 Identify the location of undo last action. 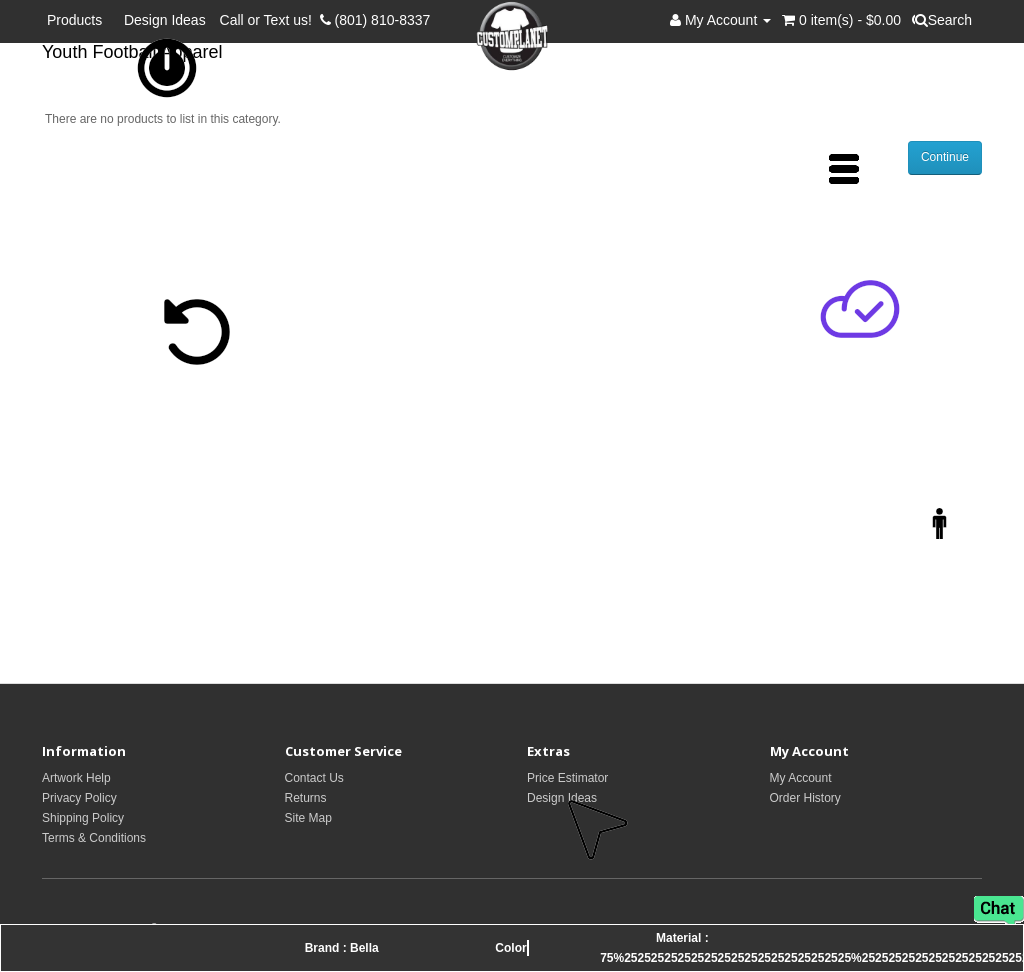
(197, 332).